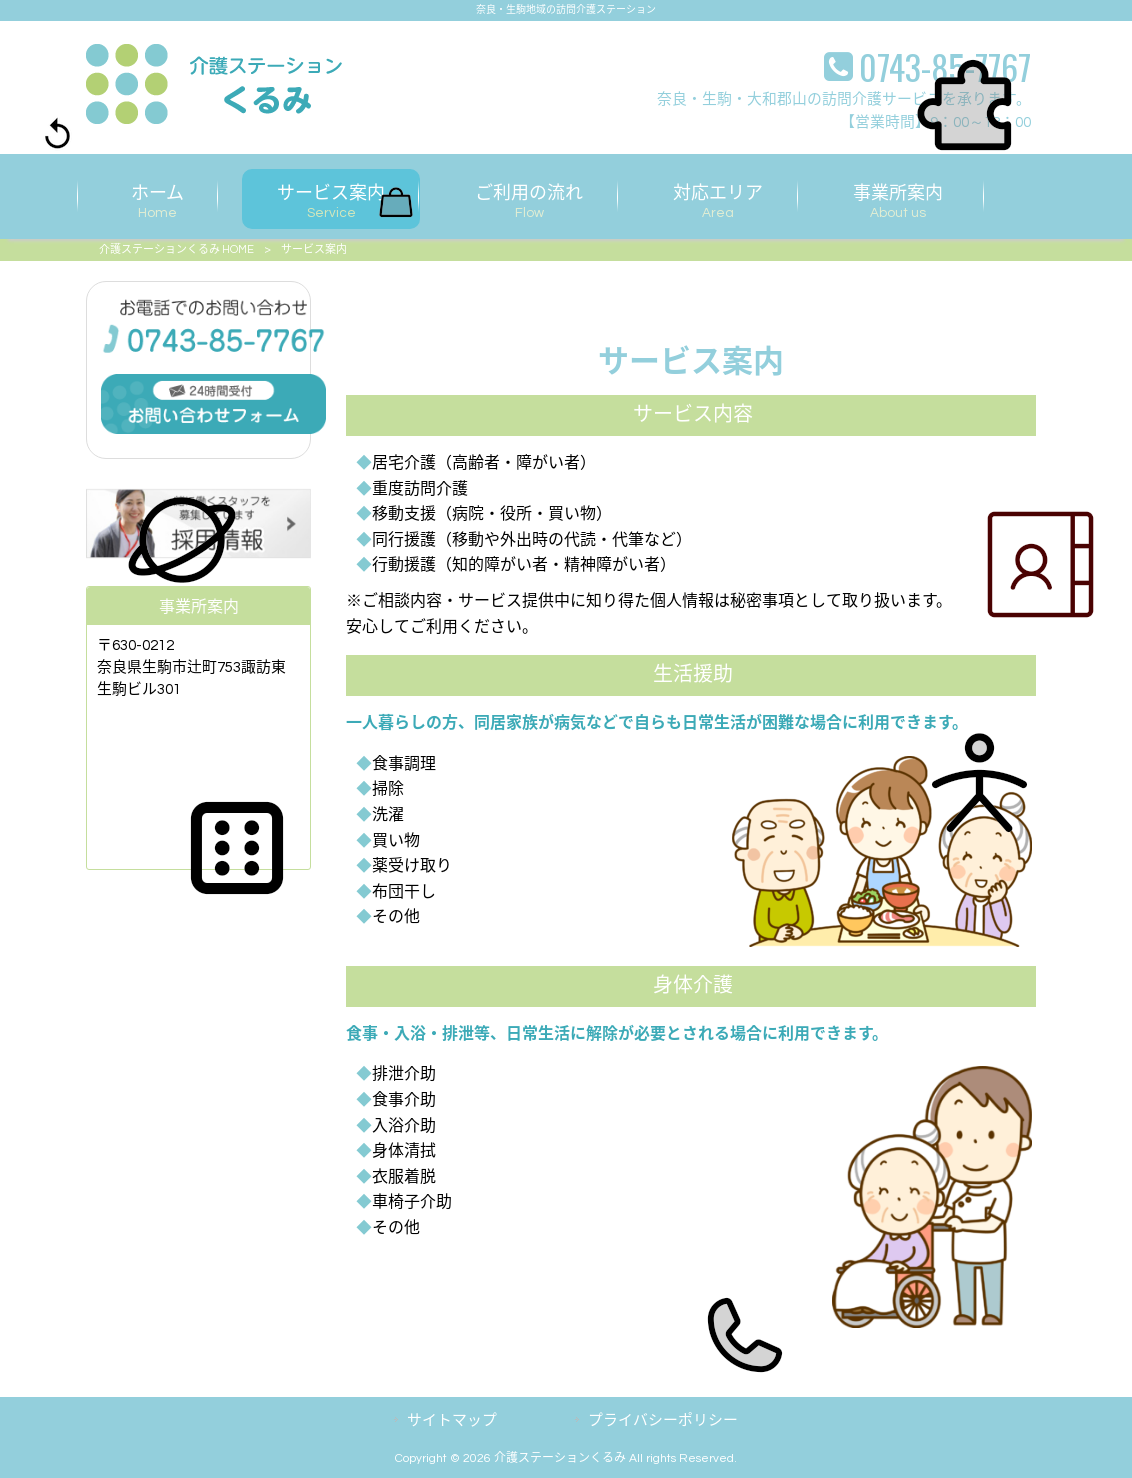 The height and width of the screenshot is (1478, 1132). What do you see at coordinates (1040, 564) in the screenshot?
I see `access your contacts or address book` at bounding box center [1040, 564].